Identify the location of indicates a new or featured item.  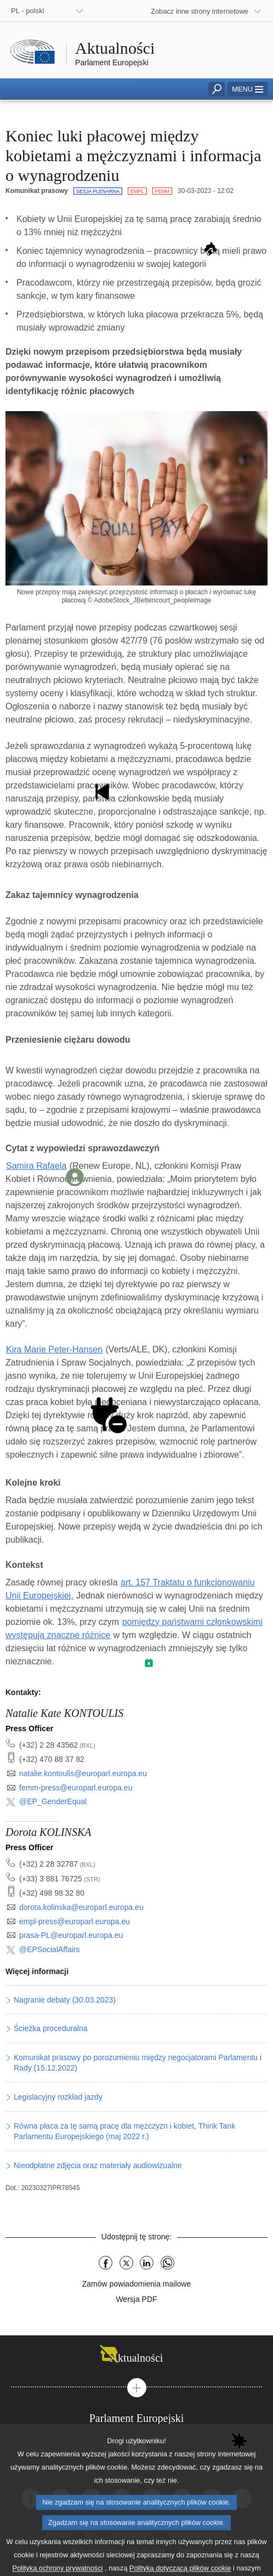
(239, 2441).